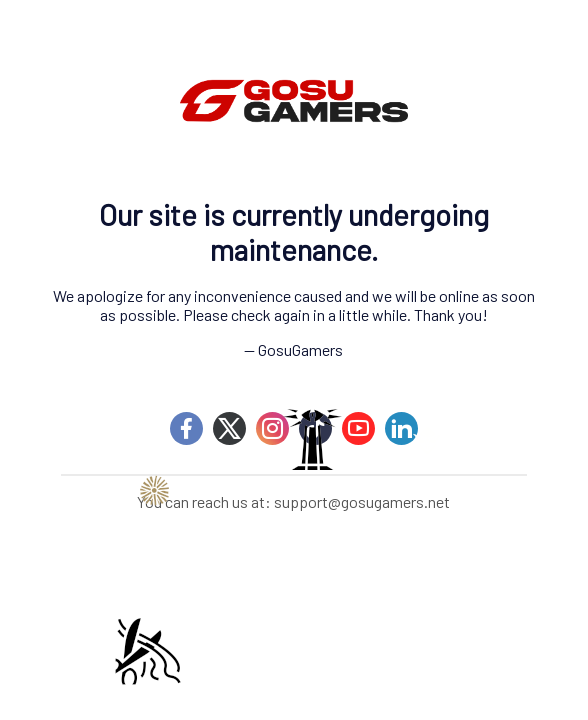 This screenshot has height=720, width=588. What do you see at coordinates (427, 440) in the screenshot?
I see `select goblin character or enemy type` at bounding box center [427, 440].